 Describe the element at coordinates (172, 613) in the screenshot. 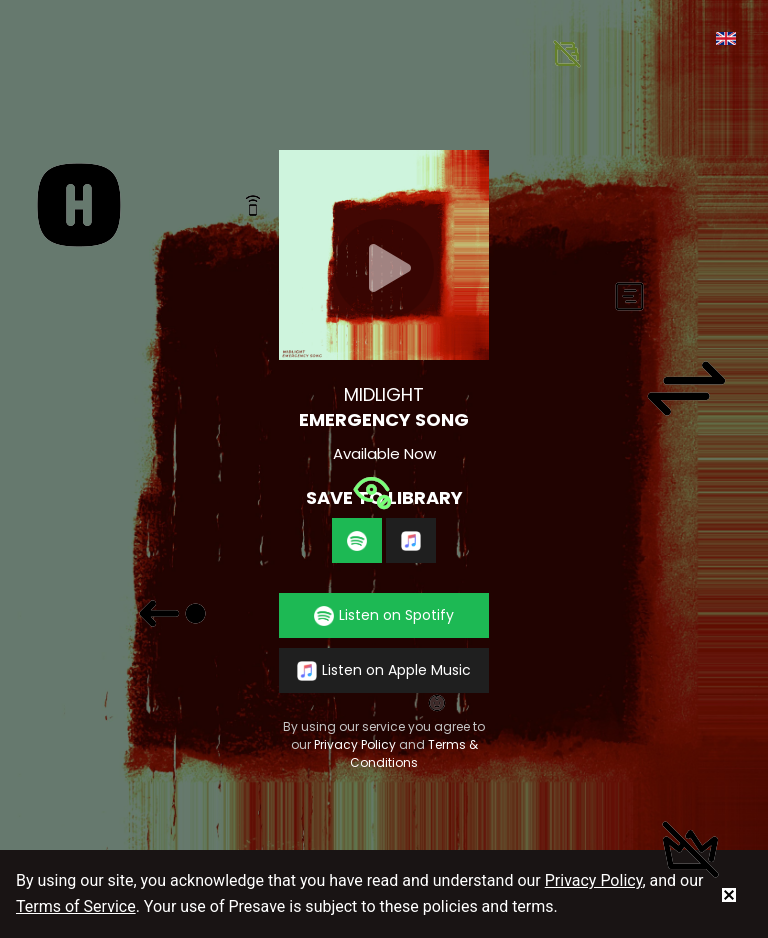

I see `move selected item to the left` at that location.